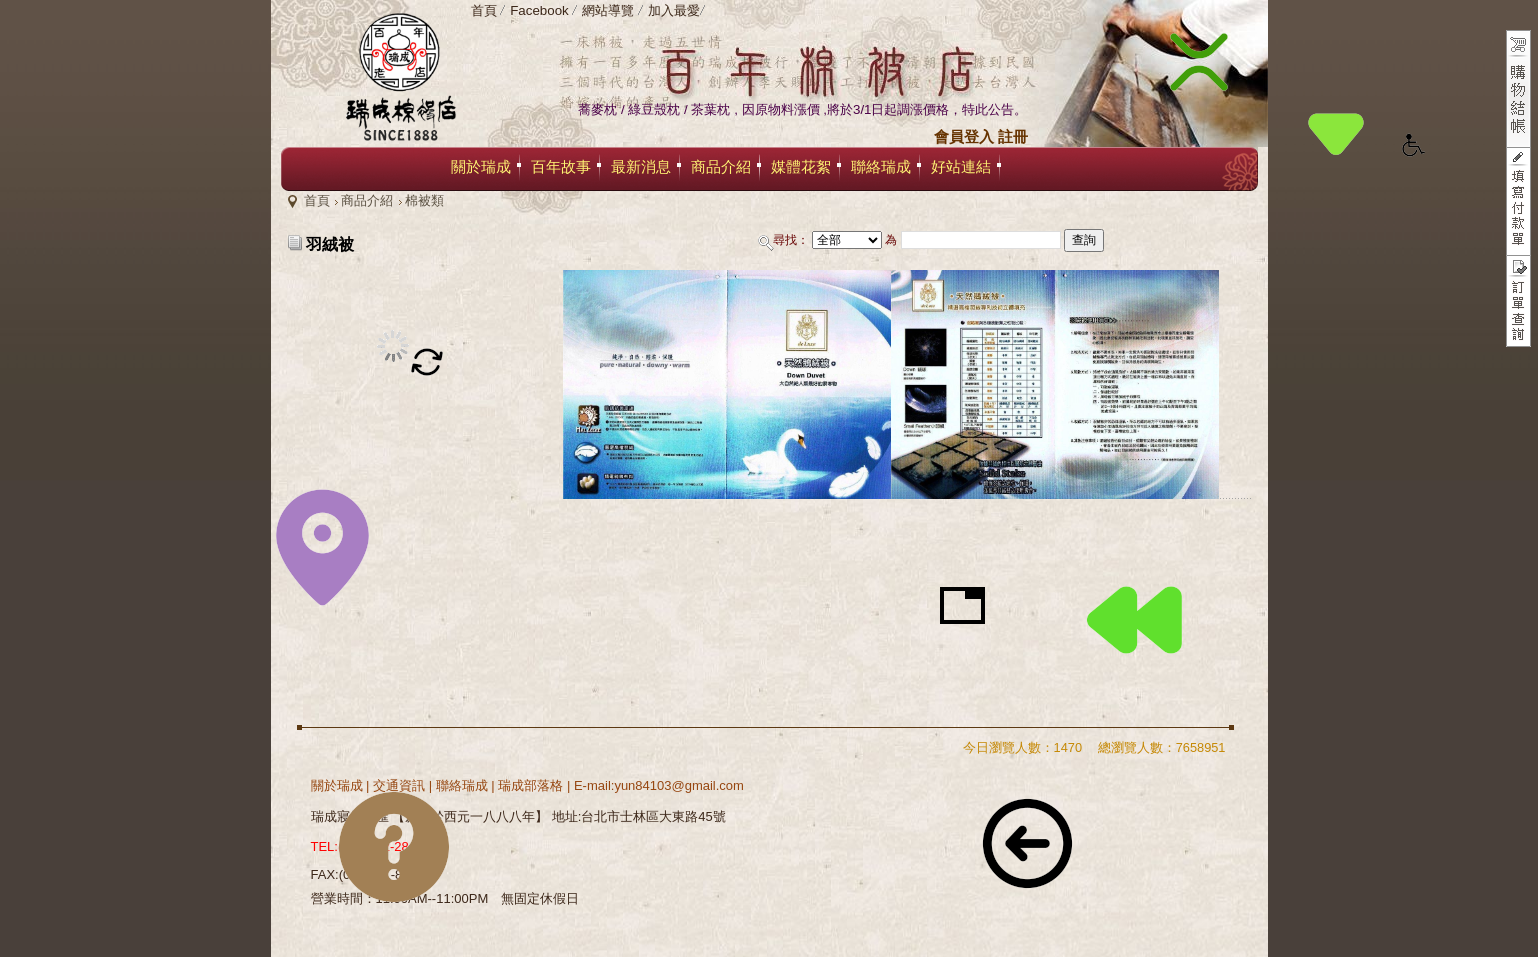 Image resolution: width=1538 pixels, height=957 pixels. What do you see at coordinates (427, 362) in the screenshot?
I see `sync data across devices` at bounding box center [427, 362].